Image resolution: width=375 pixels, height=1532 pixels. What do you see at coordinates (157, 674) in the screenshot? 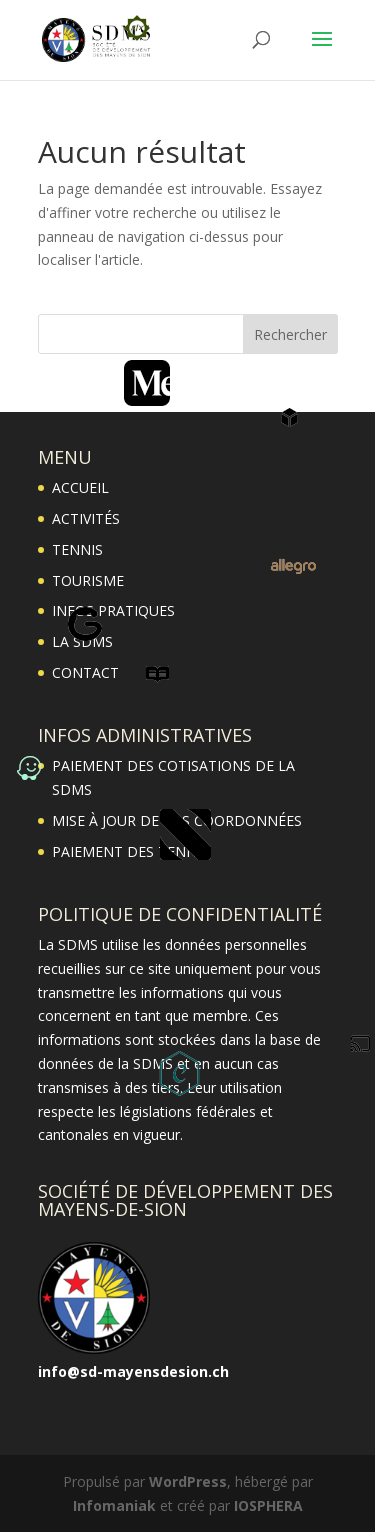
I see `visit readme documentation platform` at bounding box center [157, 674].